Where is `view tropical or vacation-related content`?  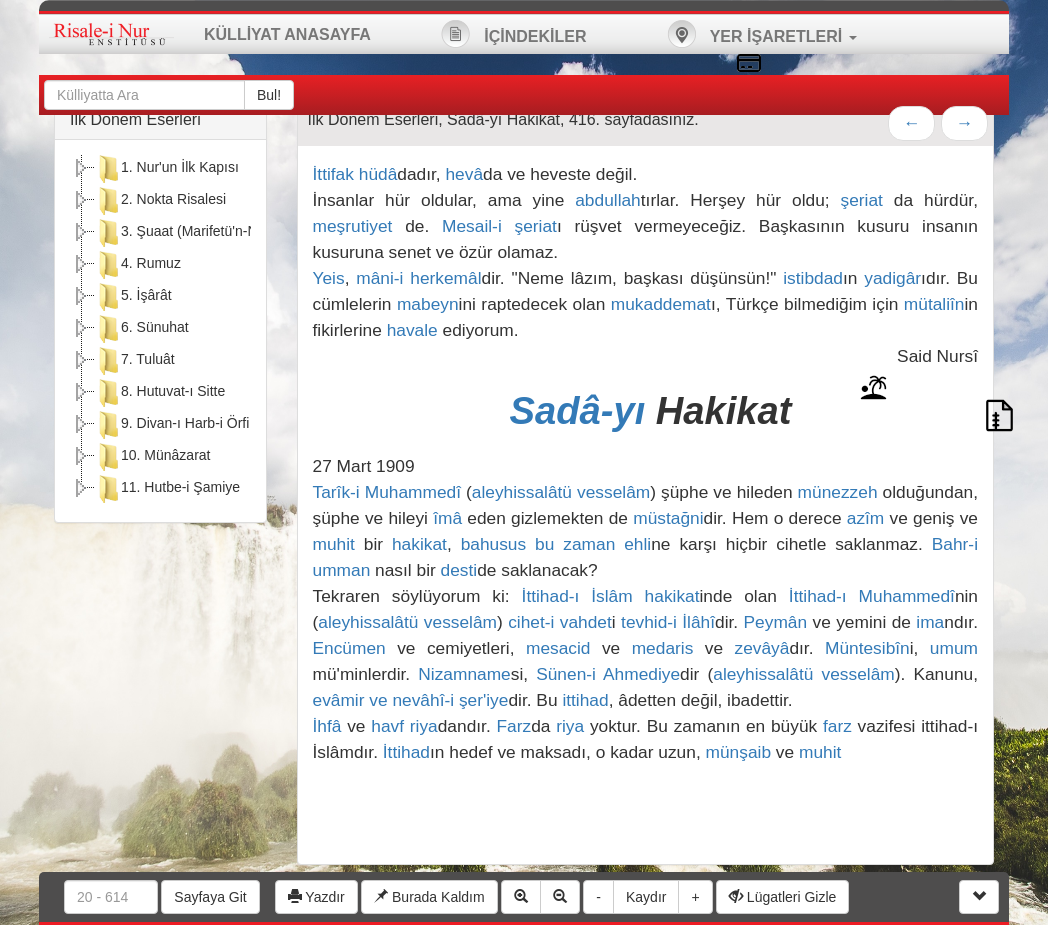 view tropical or vacation-related content is located at coordinates (873, 387).